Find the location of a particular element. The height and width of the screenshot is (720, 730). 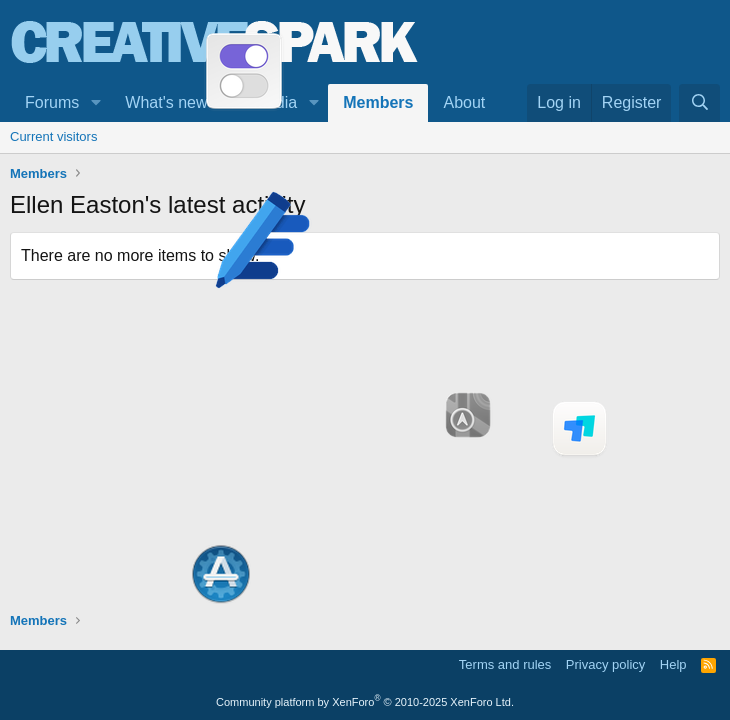

open apple maps is located at coordinates (468, 415).